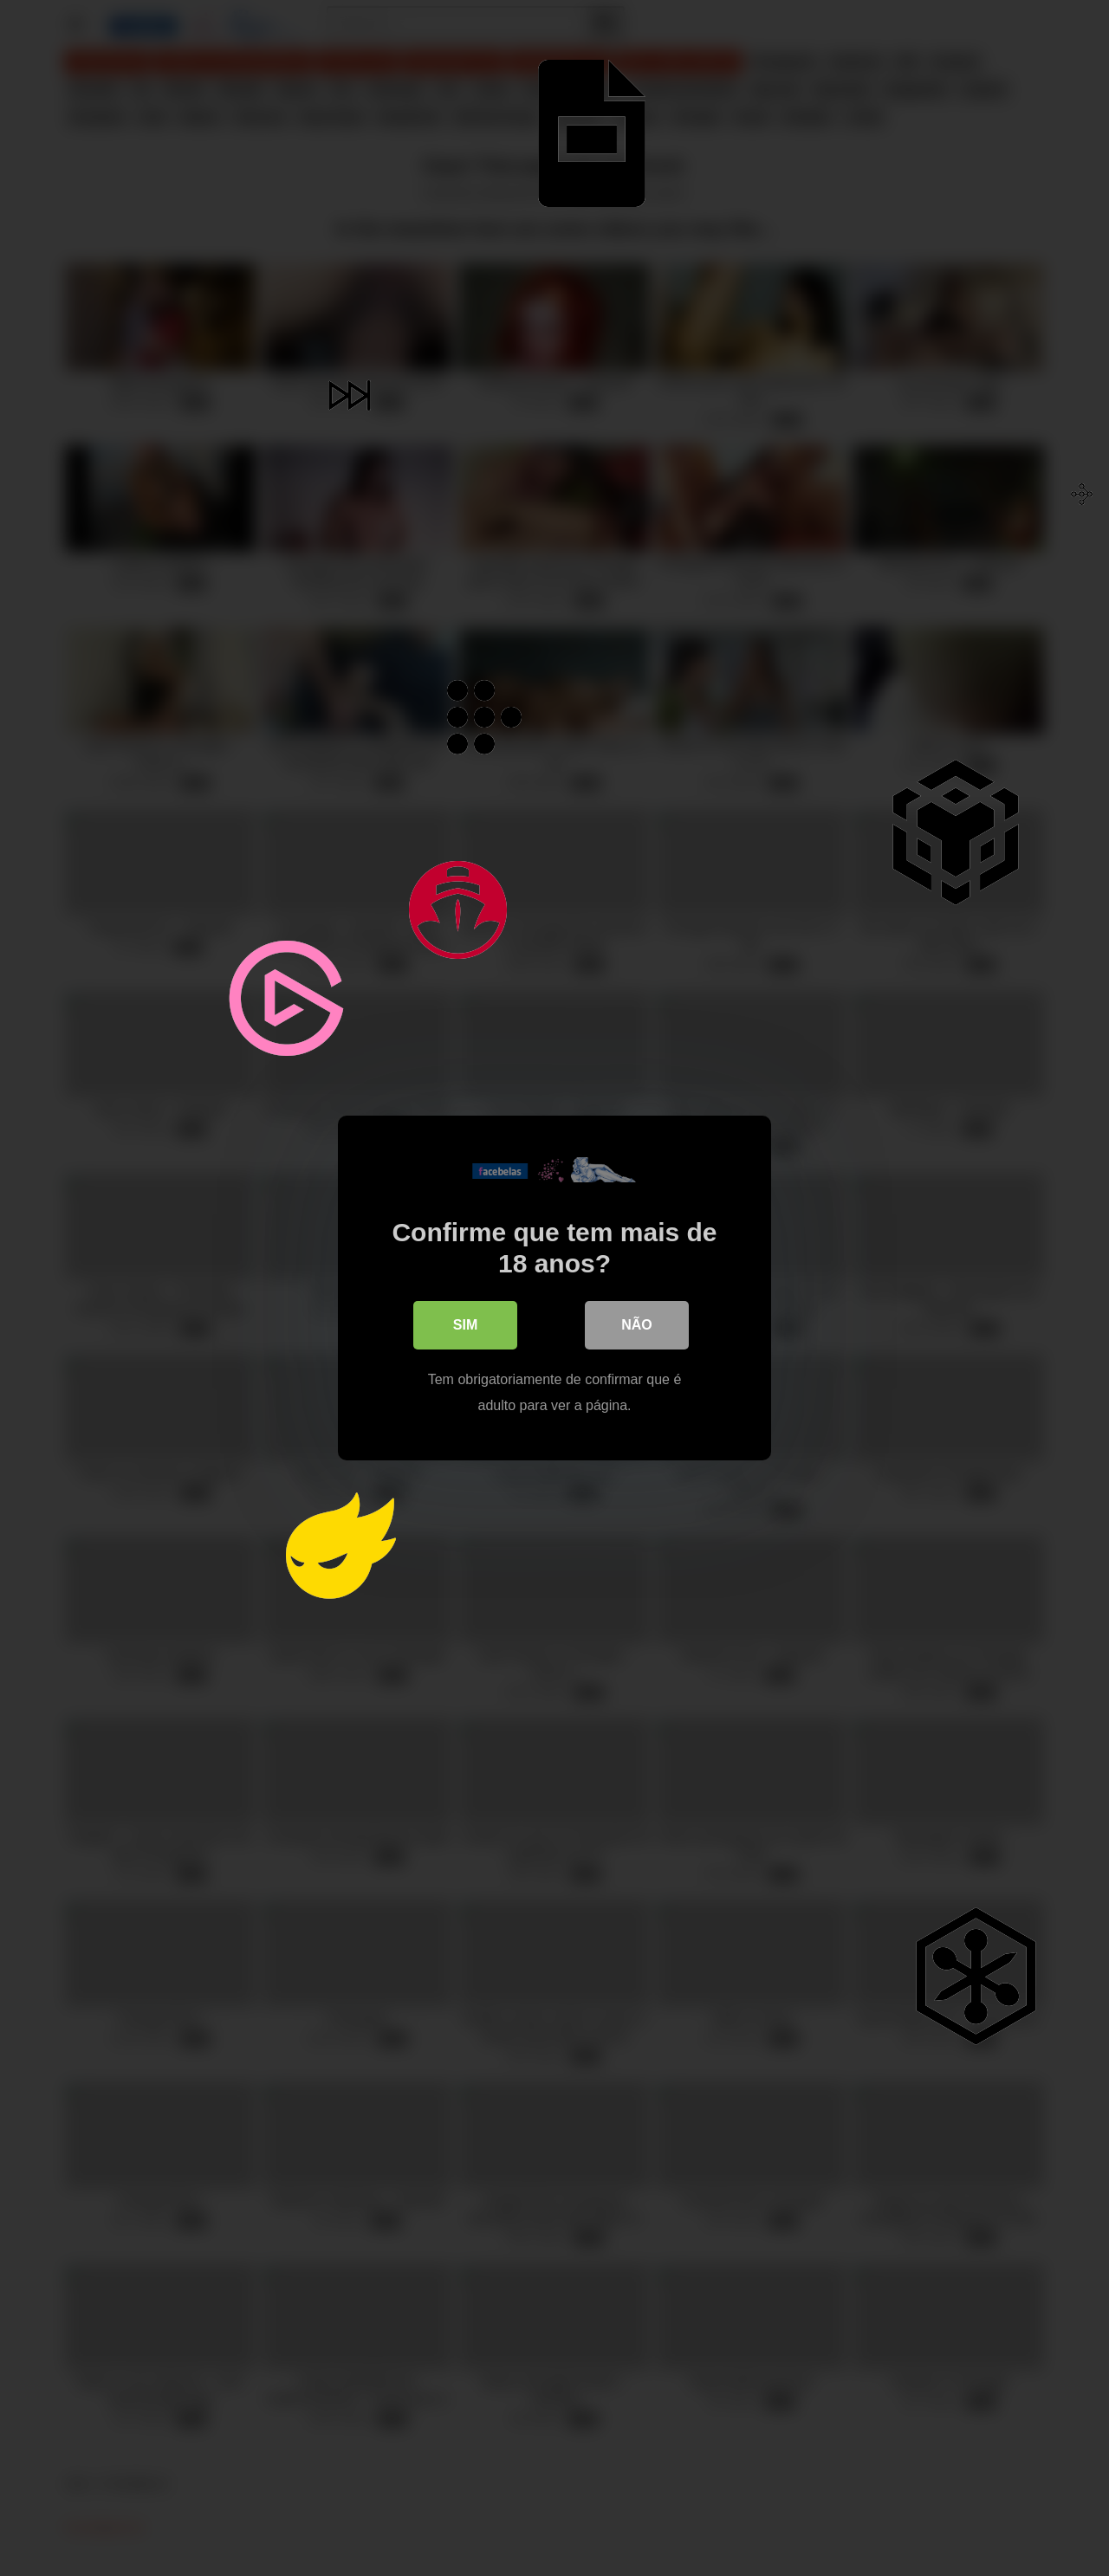  What do you see at coordinates (349, 395) in the screenshot?
I see `skip to the end of the current track` at bounding box center [349, 395].